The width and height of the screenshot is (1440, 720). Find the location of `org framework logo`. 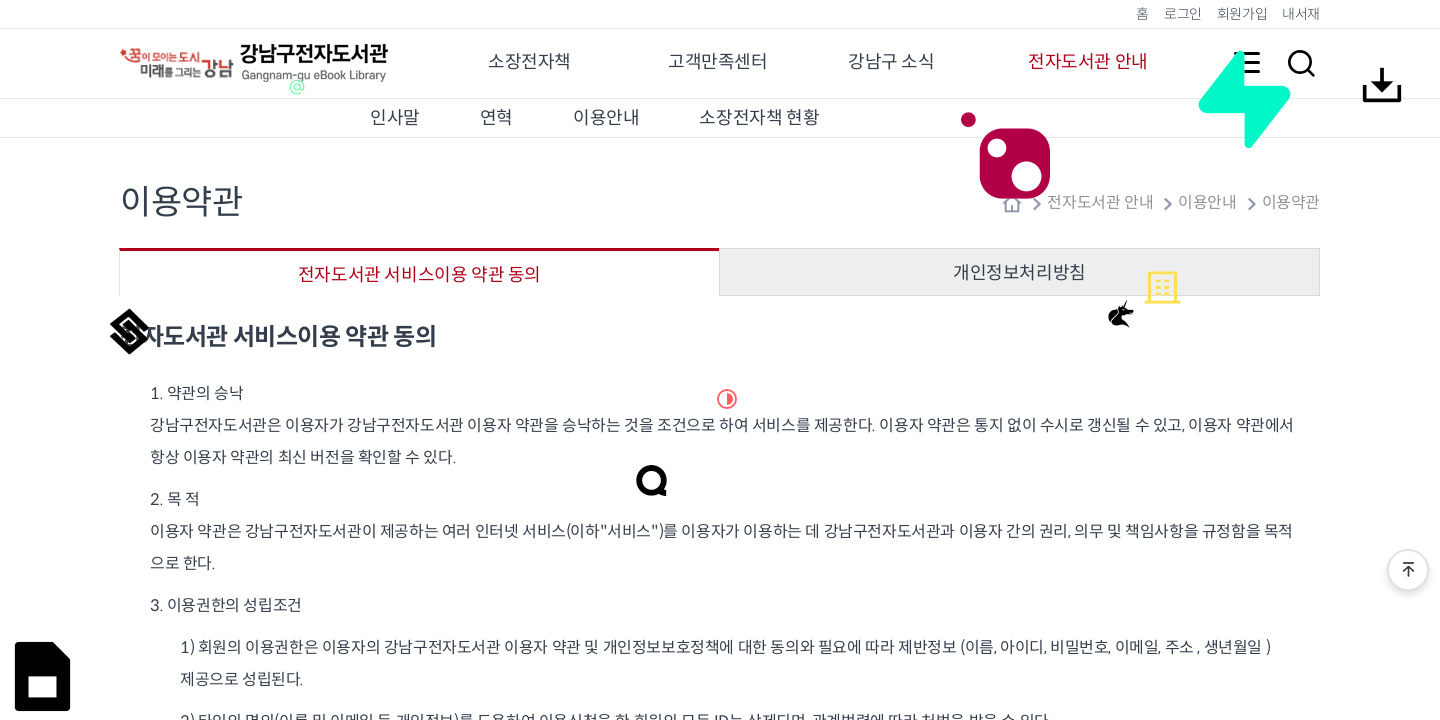

org framework logo is located at coordinates (1121, 314).